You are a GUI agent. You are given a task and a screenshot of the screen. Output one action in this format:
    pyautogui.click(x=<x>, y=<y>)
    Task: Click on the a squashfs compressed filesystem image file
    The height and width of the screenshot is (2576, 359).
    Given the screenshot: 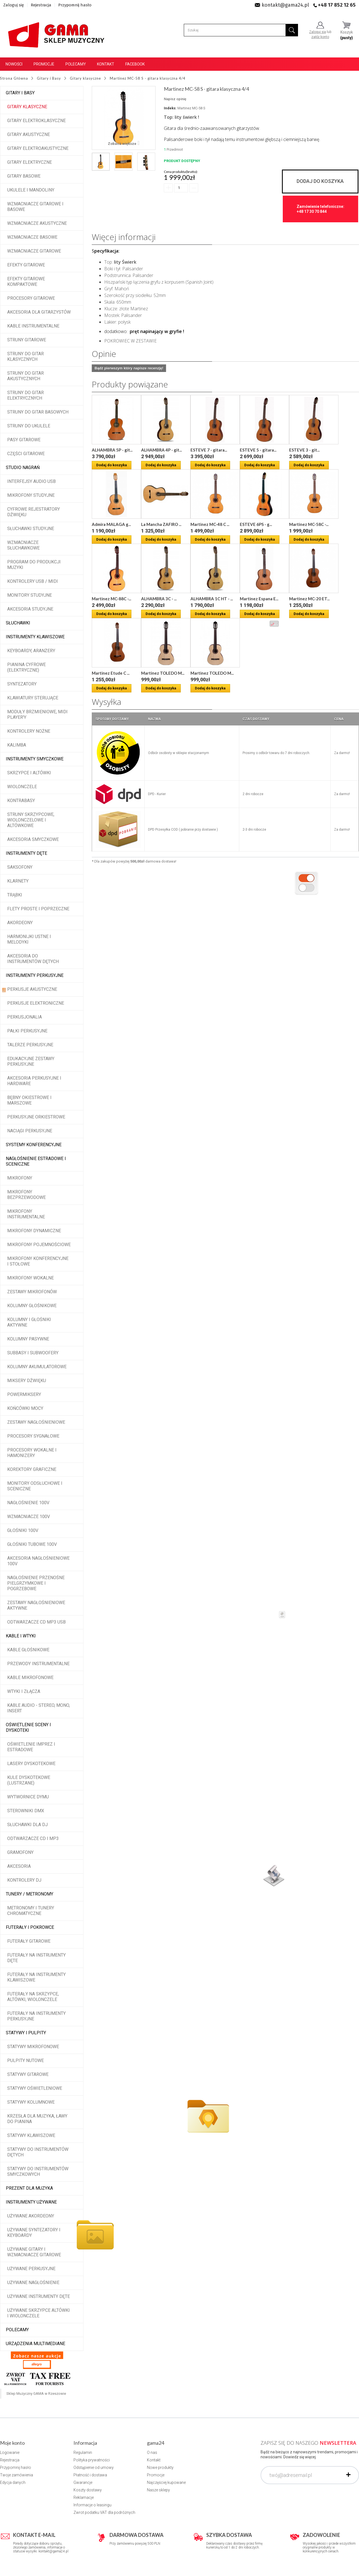 What is the action you would take?
    pyautogui.click(x=282, y=1614)
    